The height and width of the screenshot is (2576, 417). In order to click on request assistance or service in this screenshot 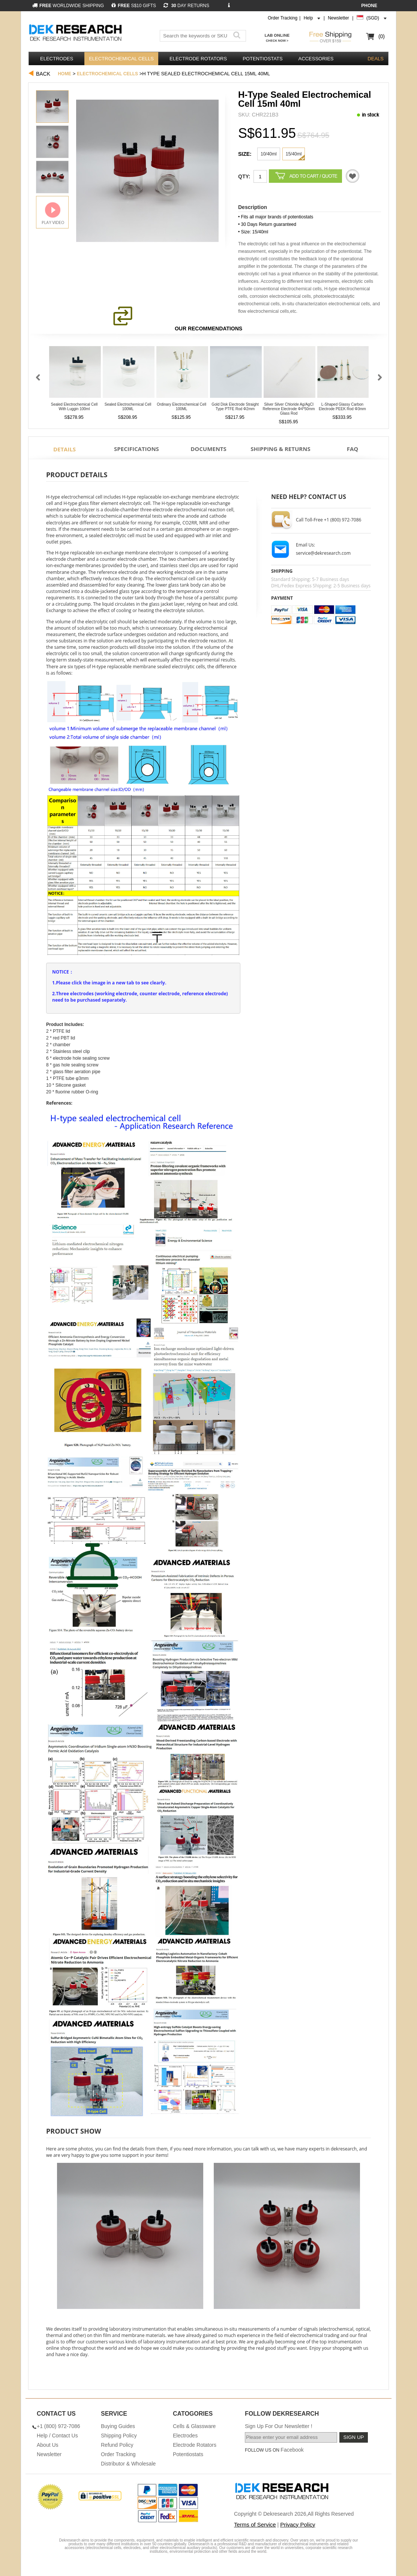, I will do `click(92, 1567)`.